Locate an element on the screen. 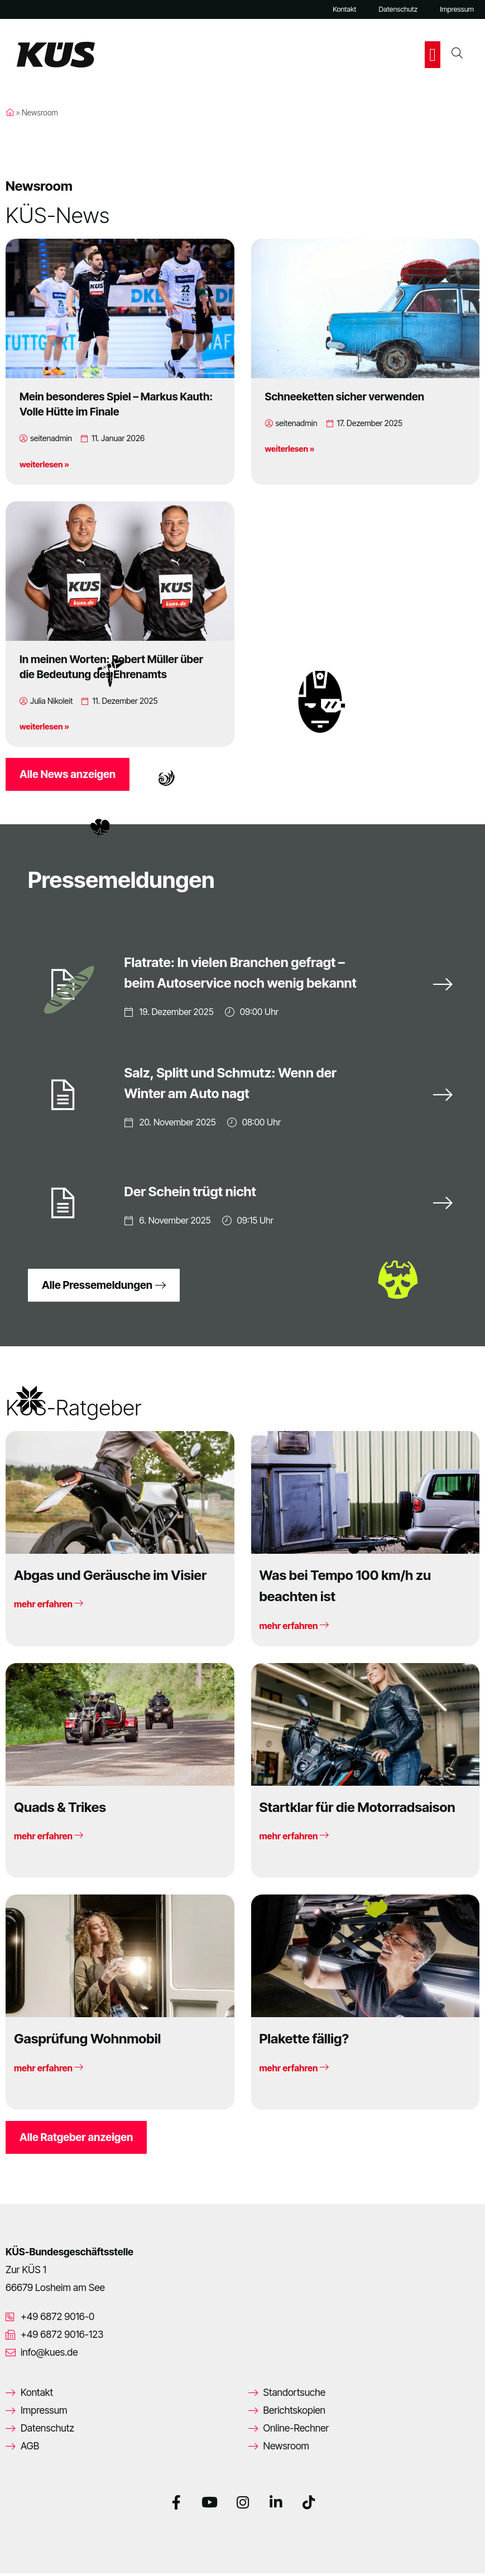 Image resolution: width=485 pixels, height=2576 pixels. indicates cotton or natural fiber material is located at coordinates (100, 829).